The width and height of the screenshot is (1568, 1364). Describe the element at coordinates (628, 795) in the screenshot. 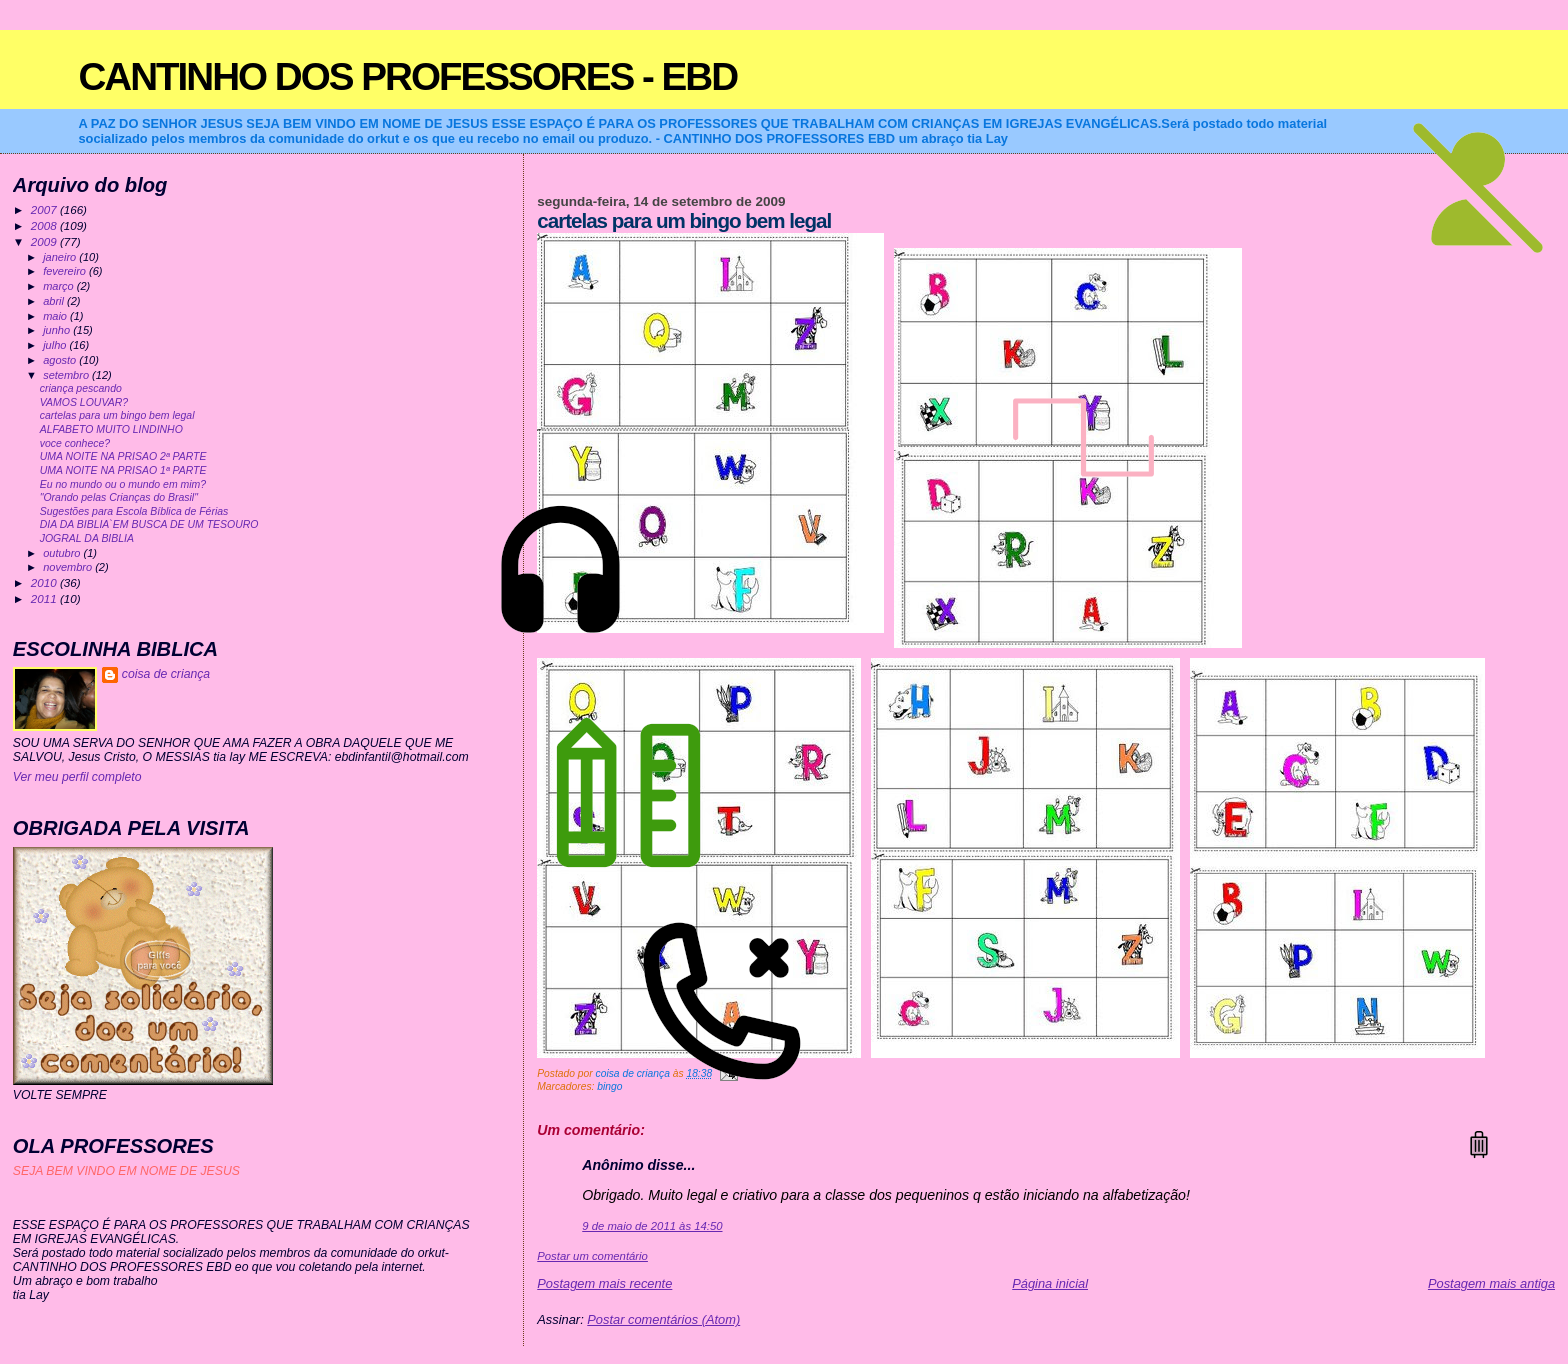

I see `access design or editing tools` at that location.